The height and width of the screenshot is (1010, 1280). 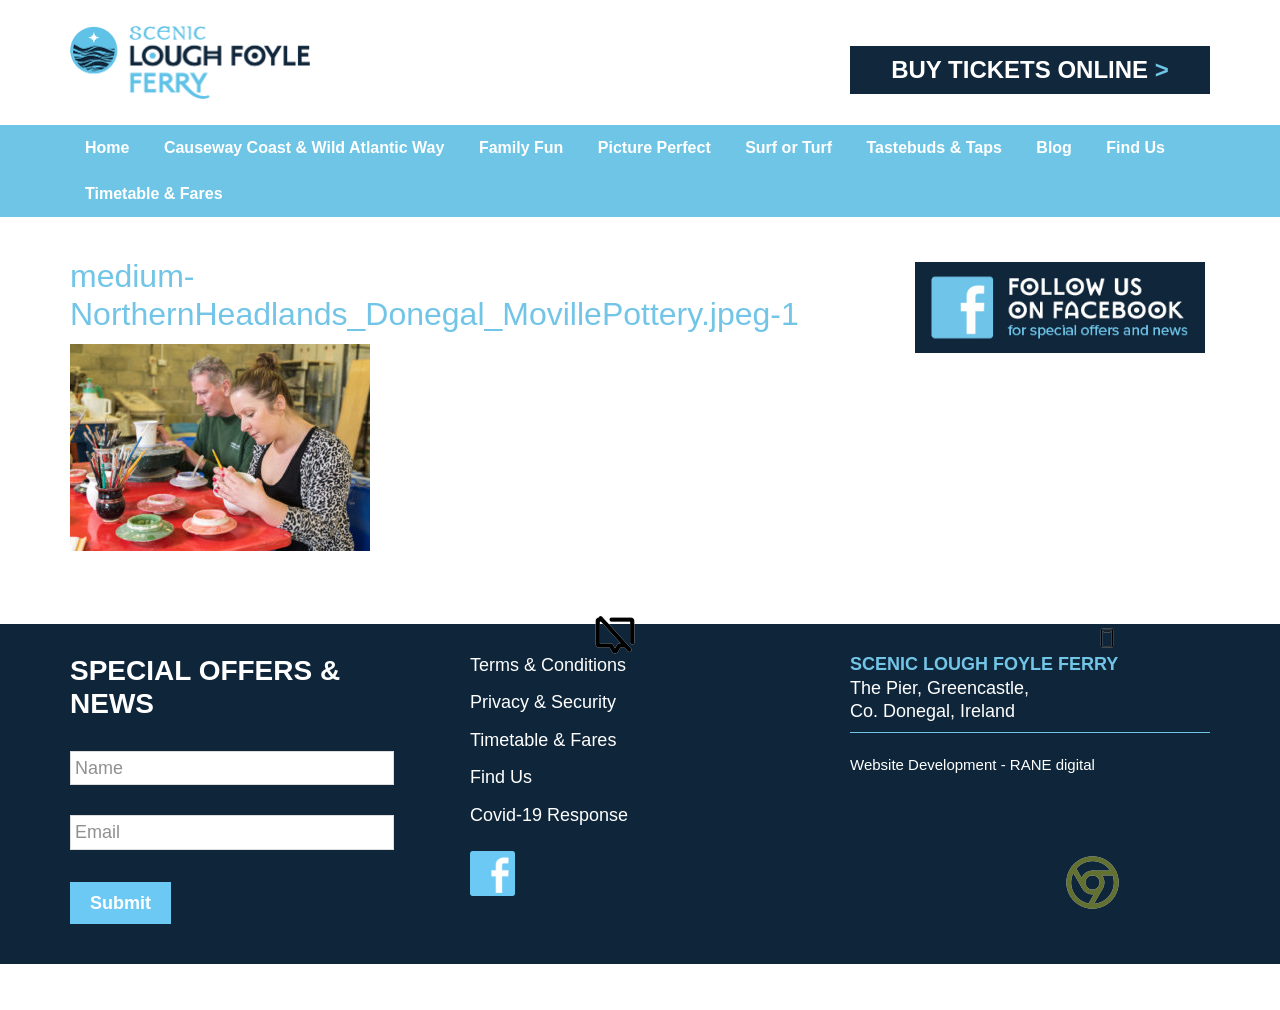 What do you see at coordinates (615, 634) in the screenshot?
I see `mute or disable chat notifications` at bounding box center [615, 634].